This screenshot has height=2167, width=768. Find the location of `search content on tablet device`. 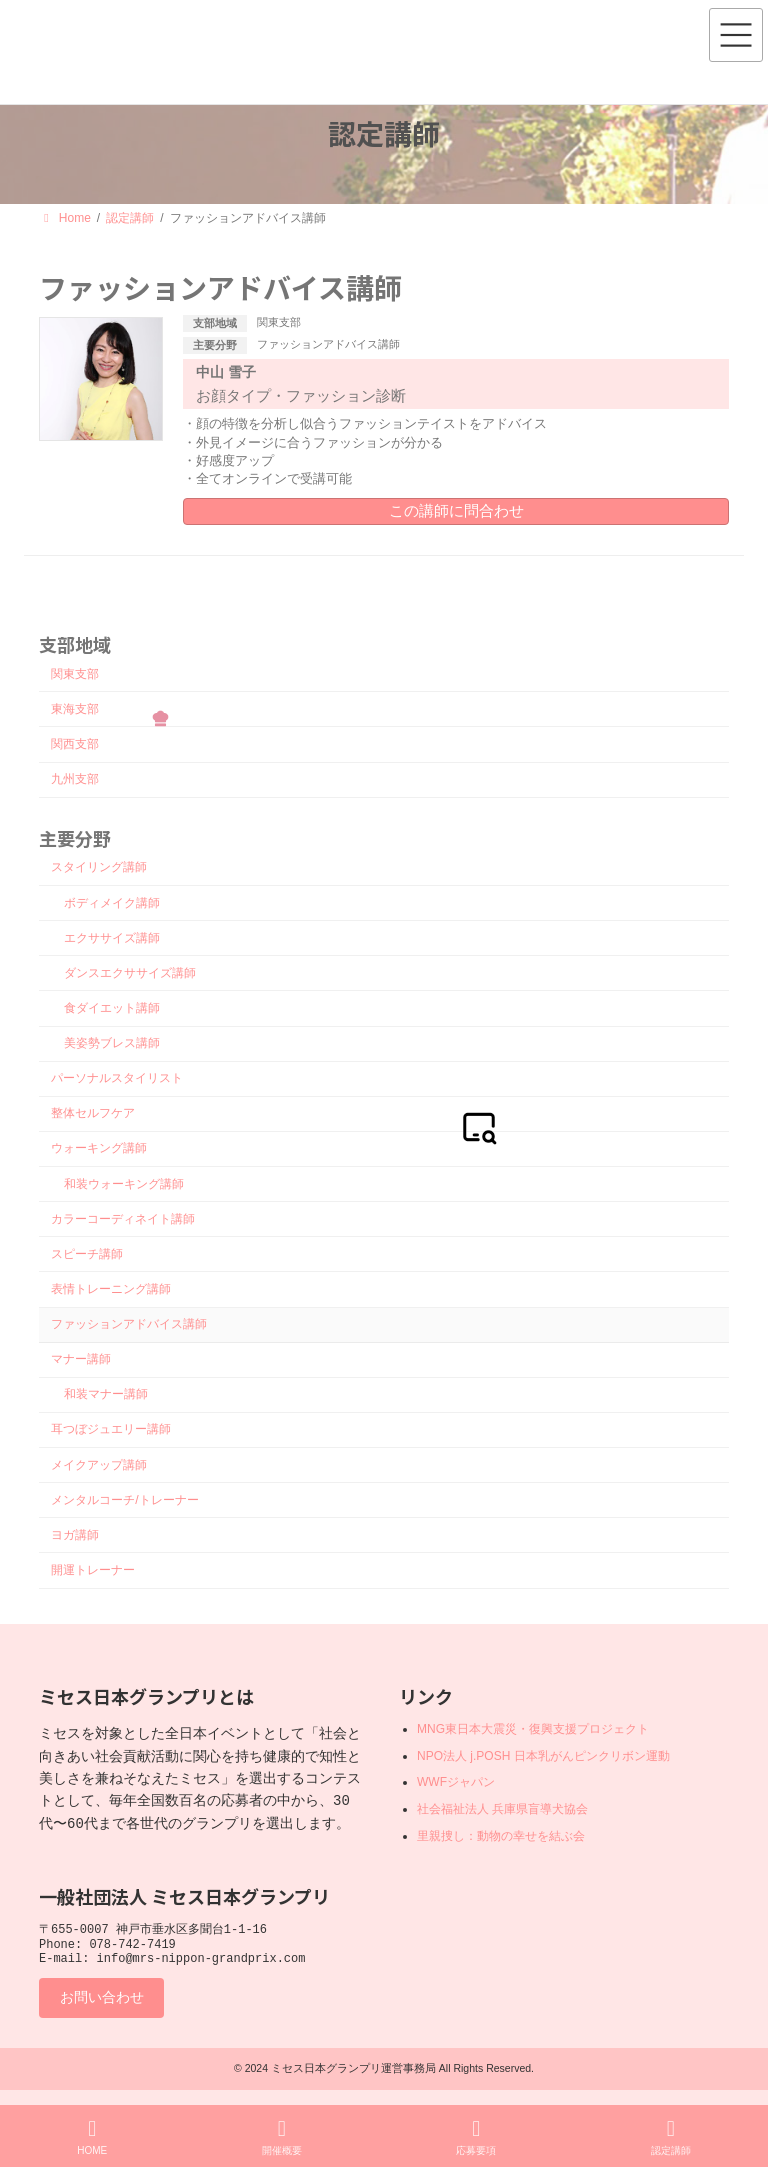

search content on tablet device is located at coordinates (479, 1127).